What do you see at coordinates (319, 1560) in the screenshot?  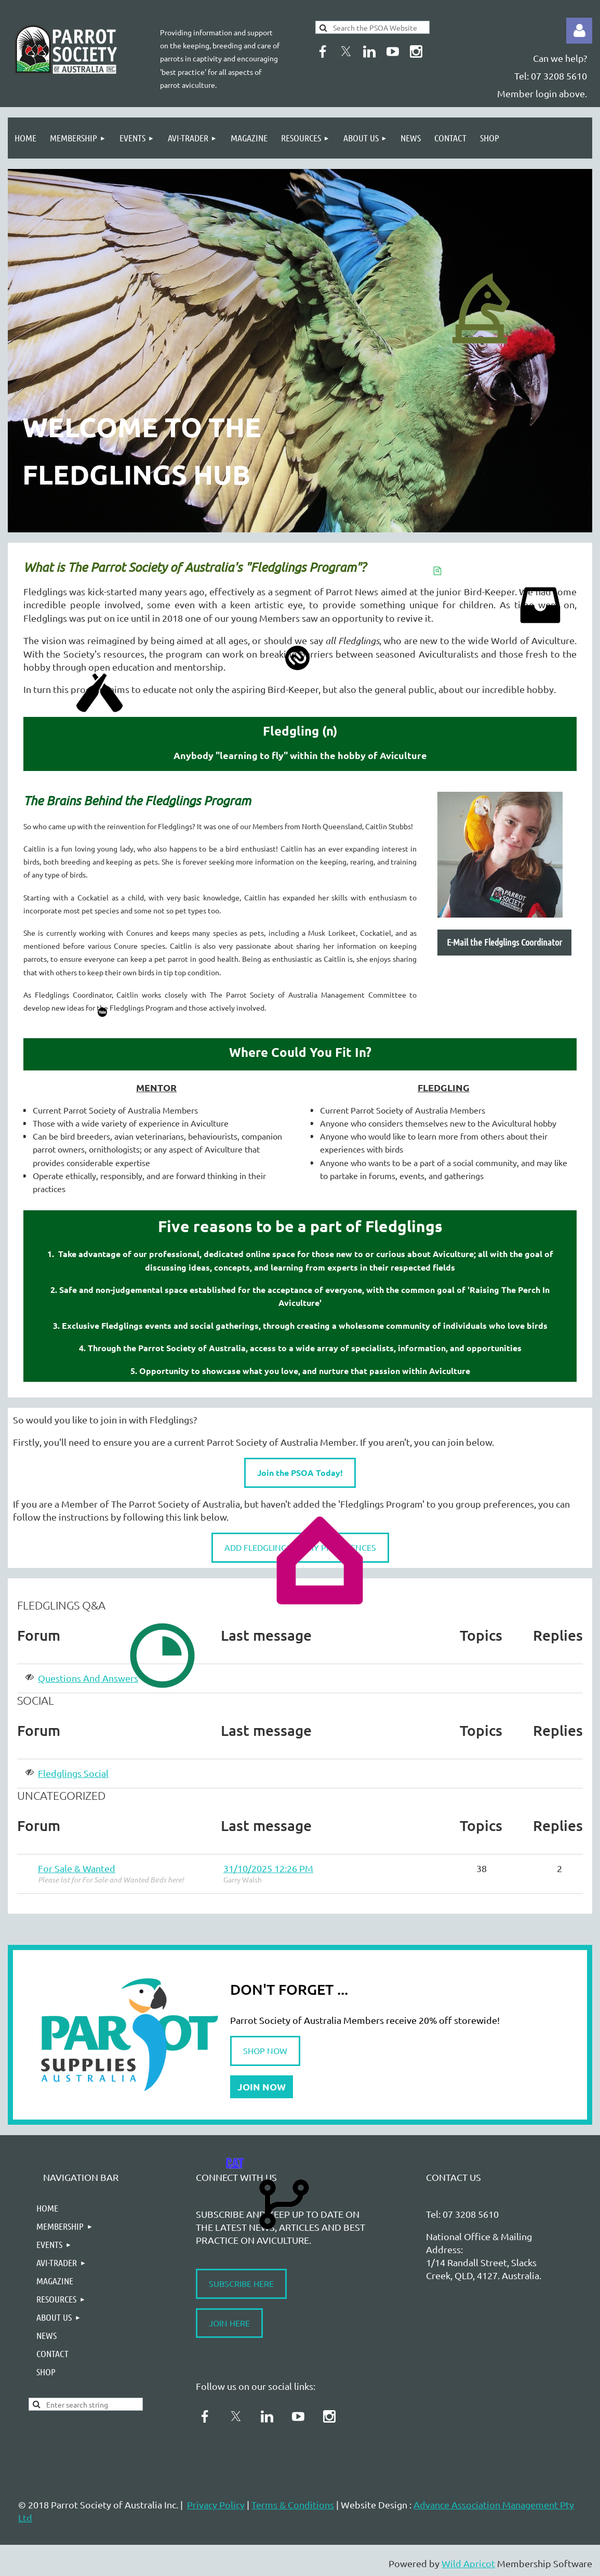 I see `open google home app` at bounding box center [319, 1560].